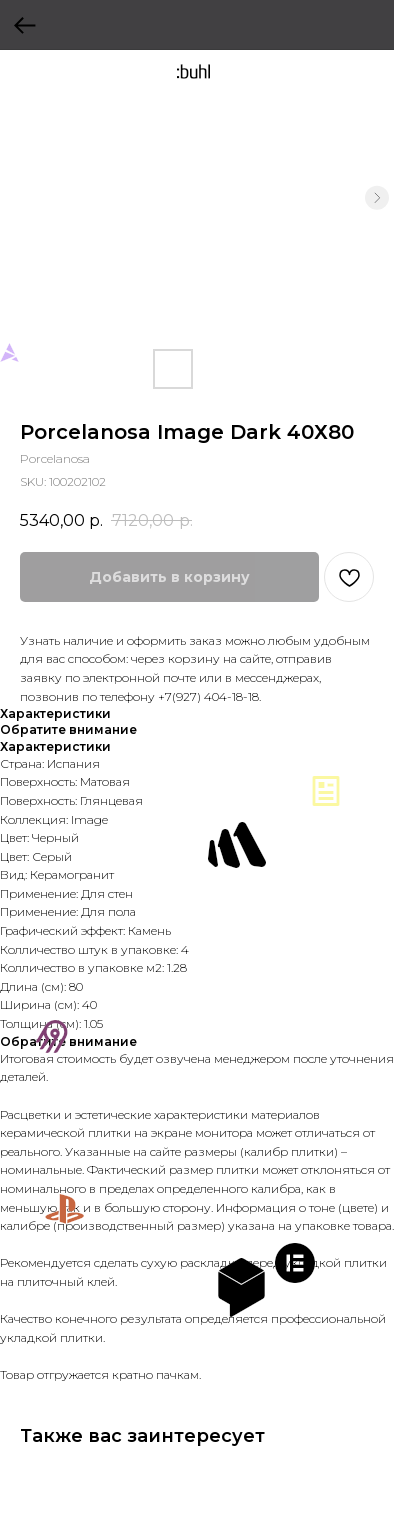  What do you see at coordinates (51, 1036) in the screenshot?
I see `airbyte logo - a data integration platform` at bounding box center [51, 1036].